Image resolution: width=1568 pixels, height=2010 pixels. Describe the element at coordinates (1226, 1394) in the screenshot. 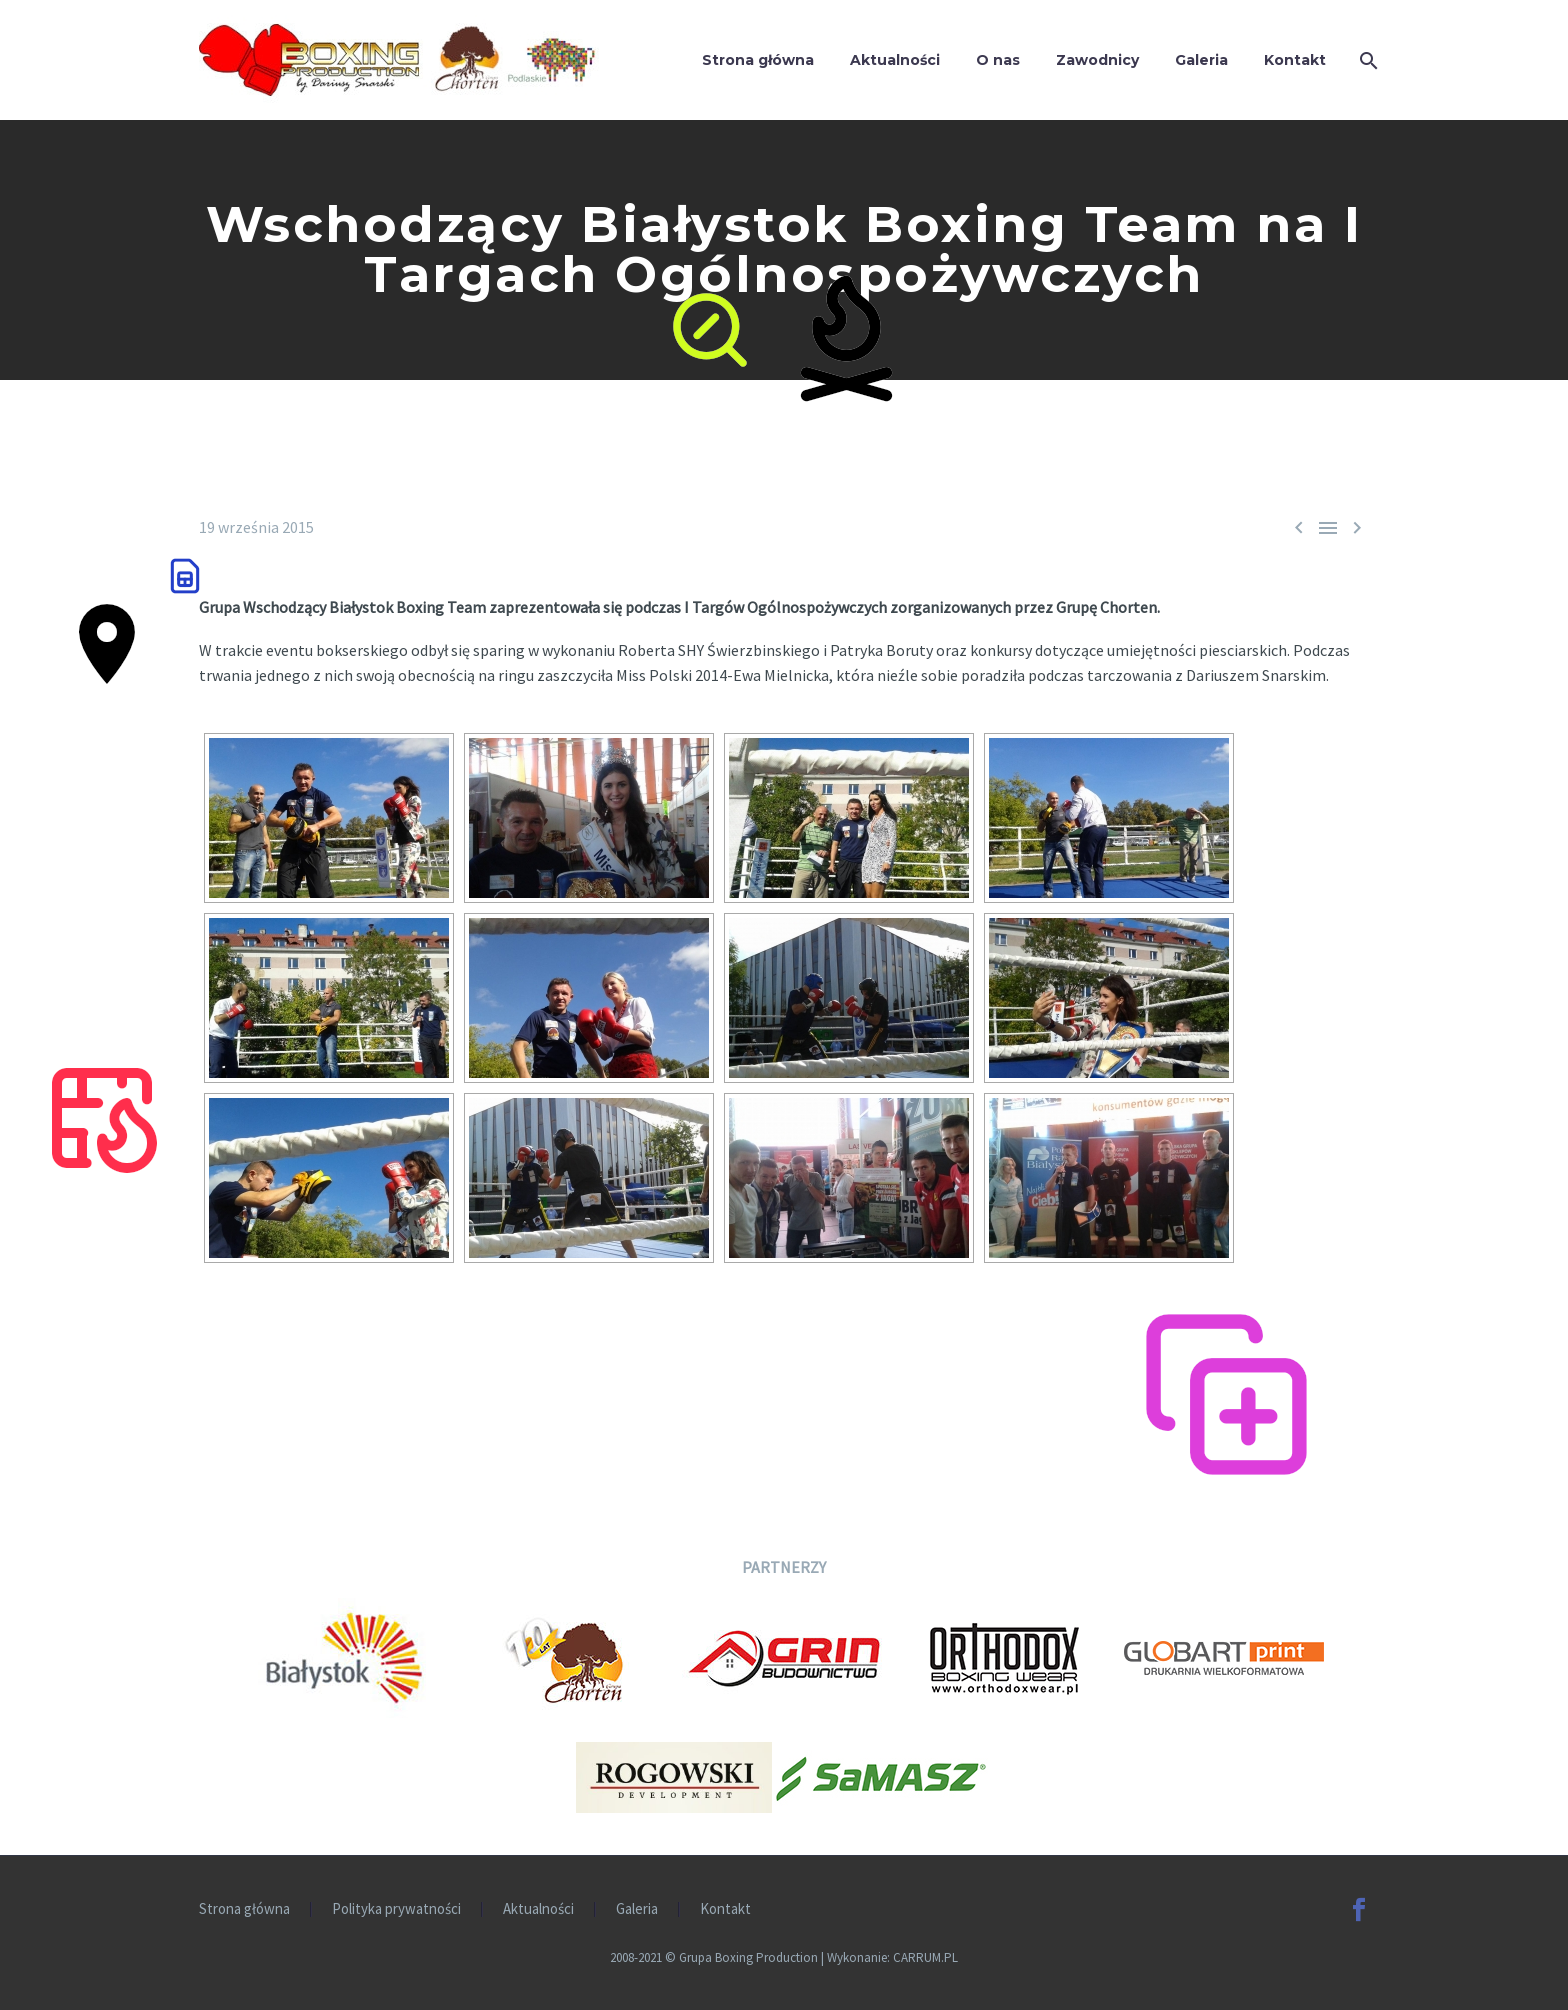

I see `duplicate and add a new item` at that location.